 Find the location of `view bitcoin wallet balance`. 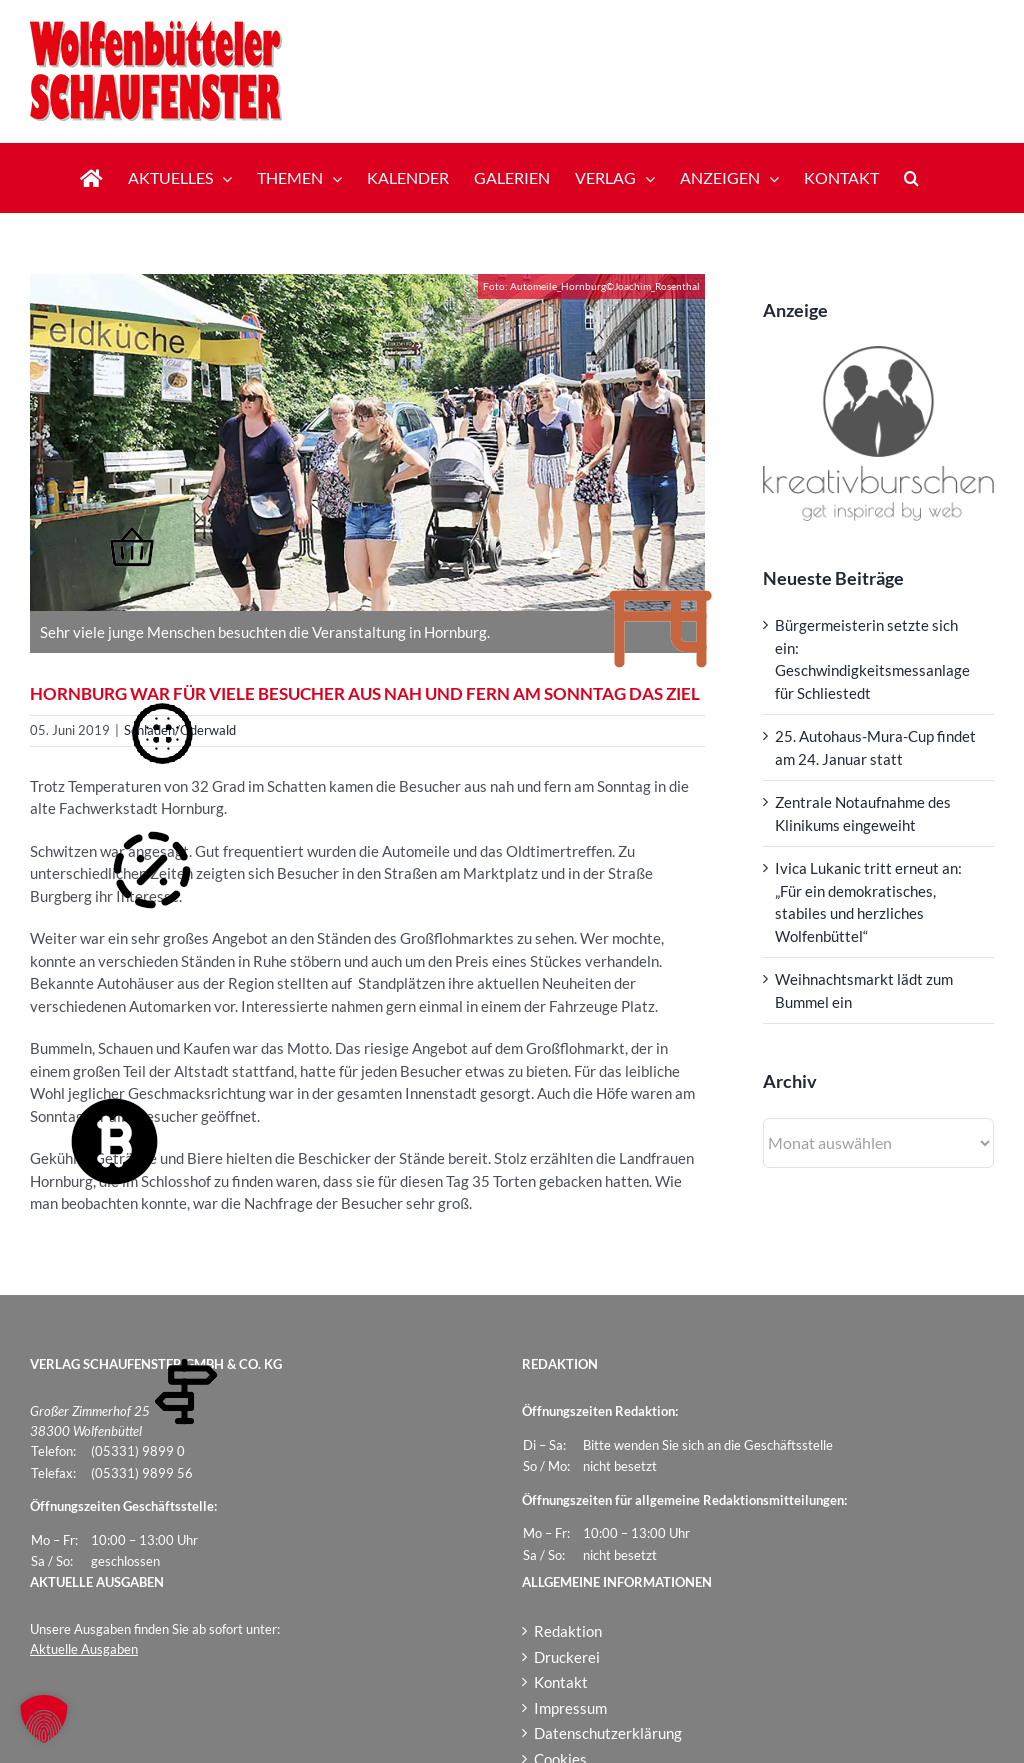

view bitcoin wallet balance is located at coordinates (114, 1141).